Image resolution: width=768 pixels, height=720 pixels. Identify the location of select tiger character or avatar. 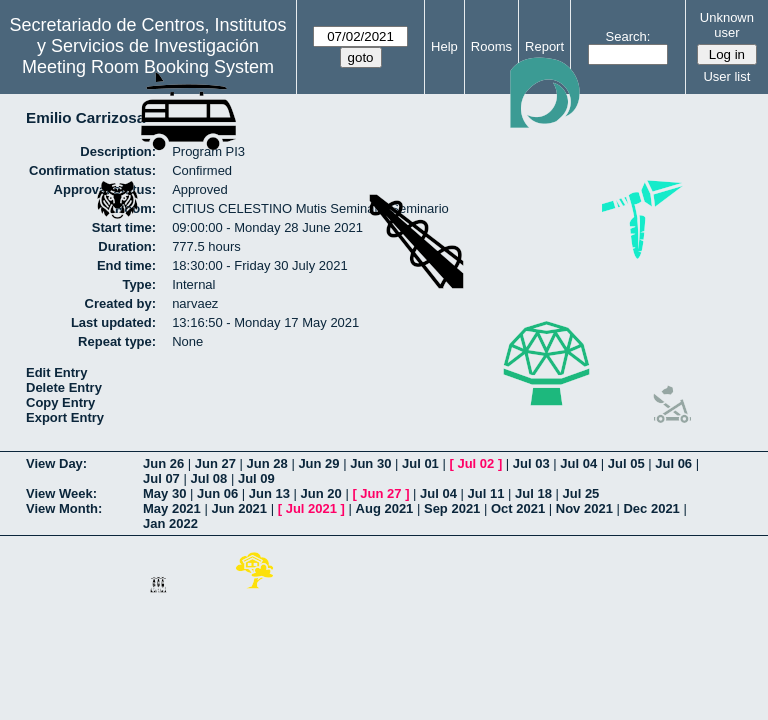
(117, 200).